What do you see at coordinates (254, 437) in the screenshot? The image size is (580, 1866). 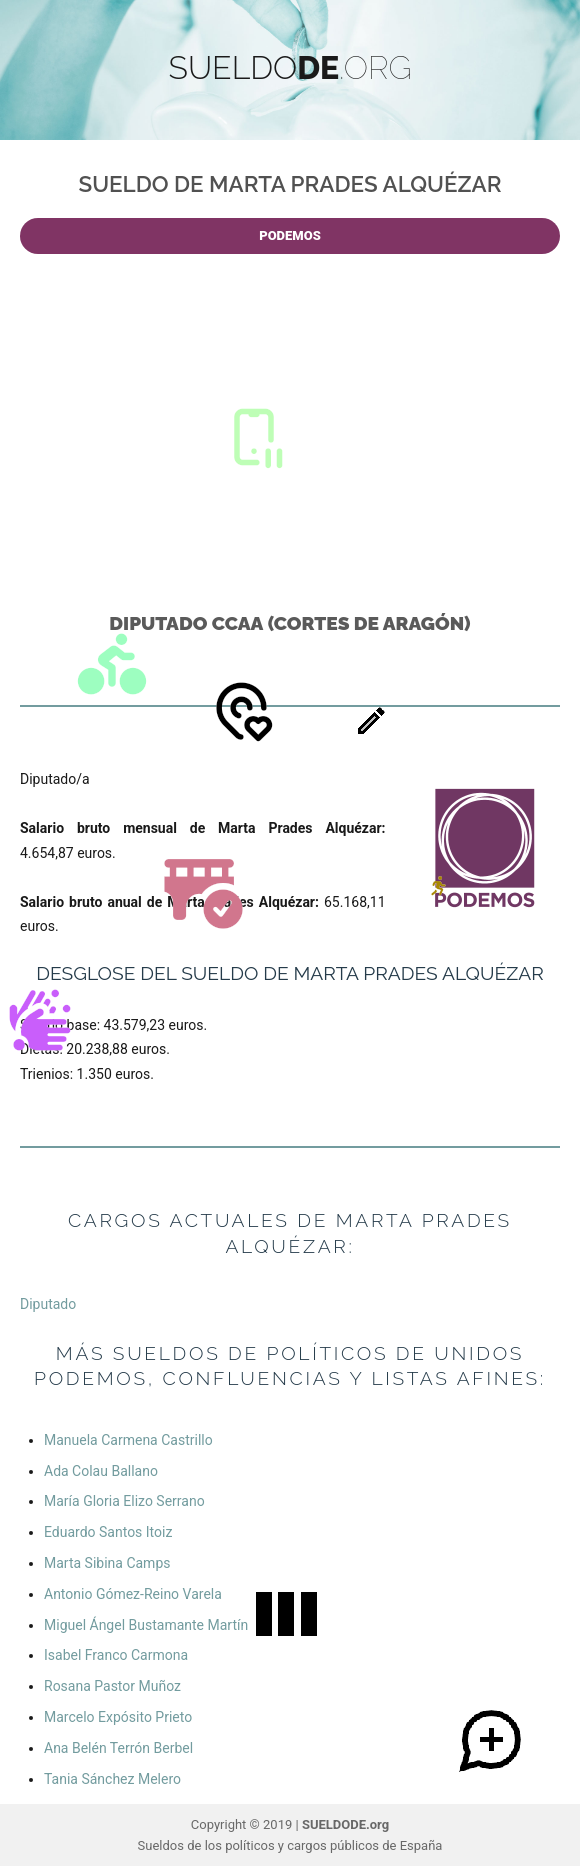 I see `pause mobile device activity` at bounding box center [254, 437].